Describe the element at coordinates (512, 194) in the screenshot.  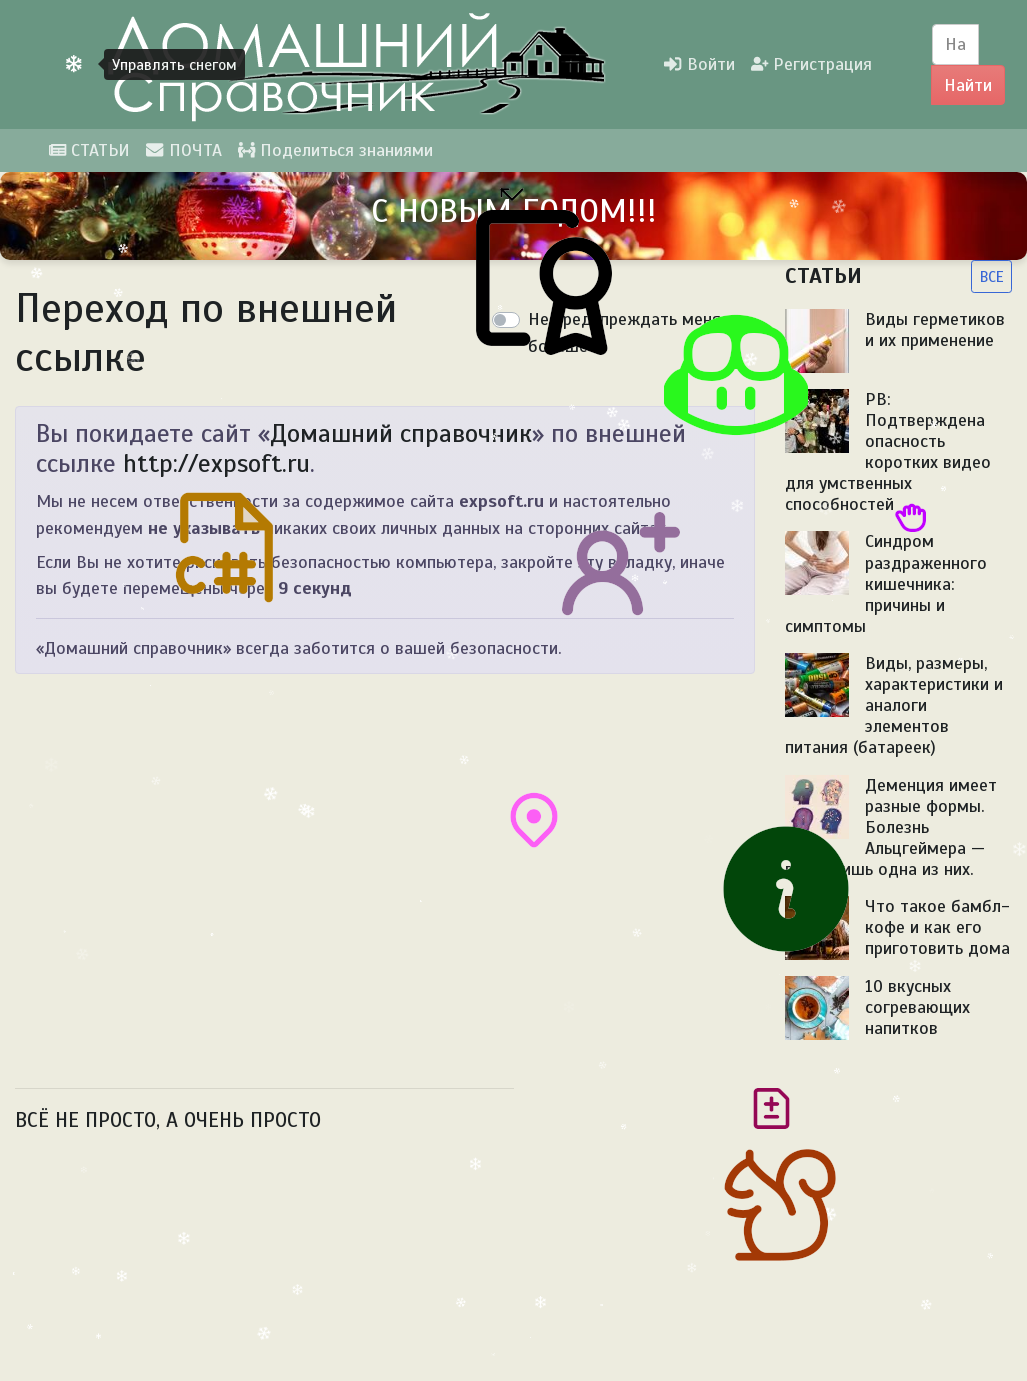
I see `go back or return to previous step` at that location.